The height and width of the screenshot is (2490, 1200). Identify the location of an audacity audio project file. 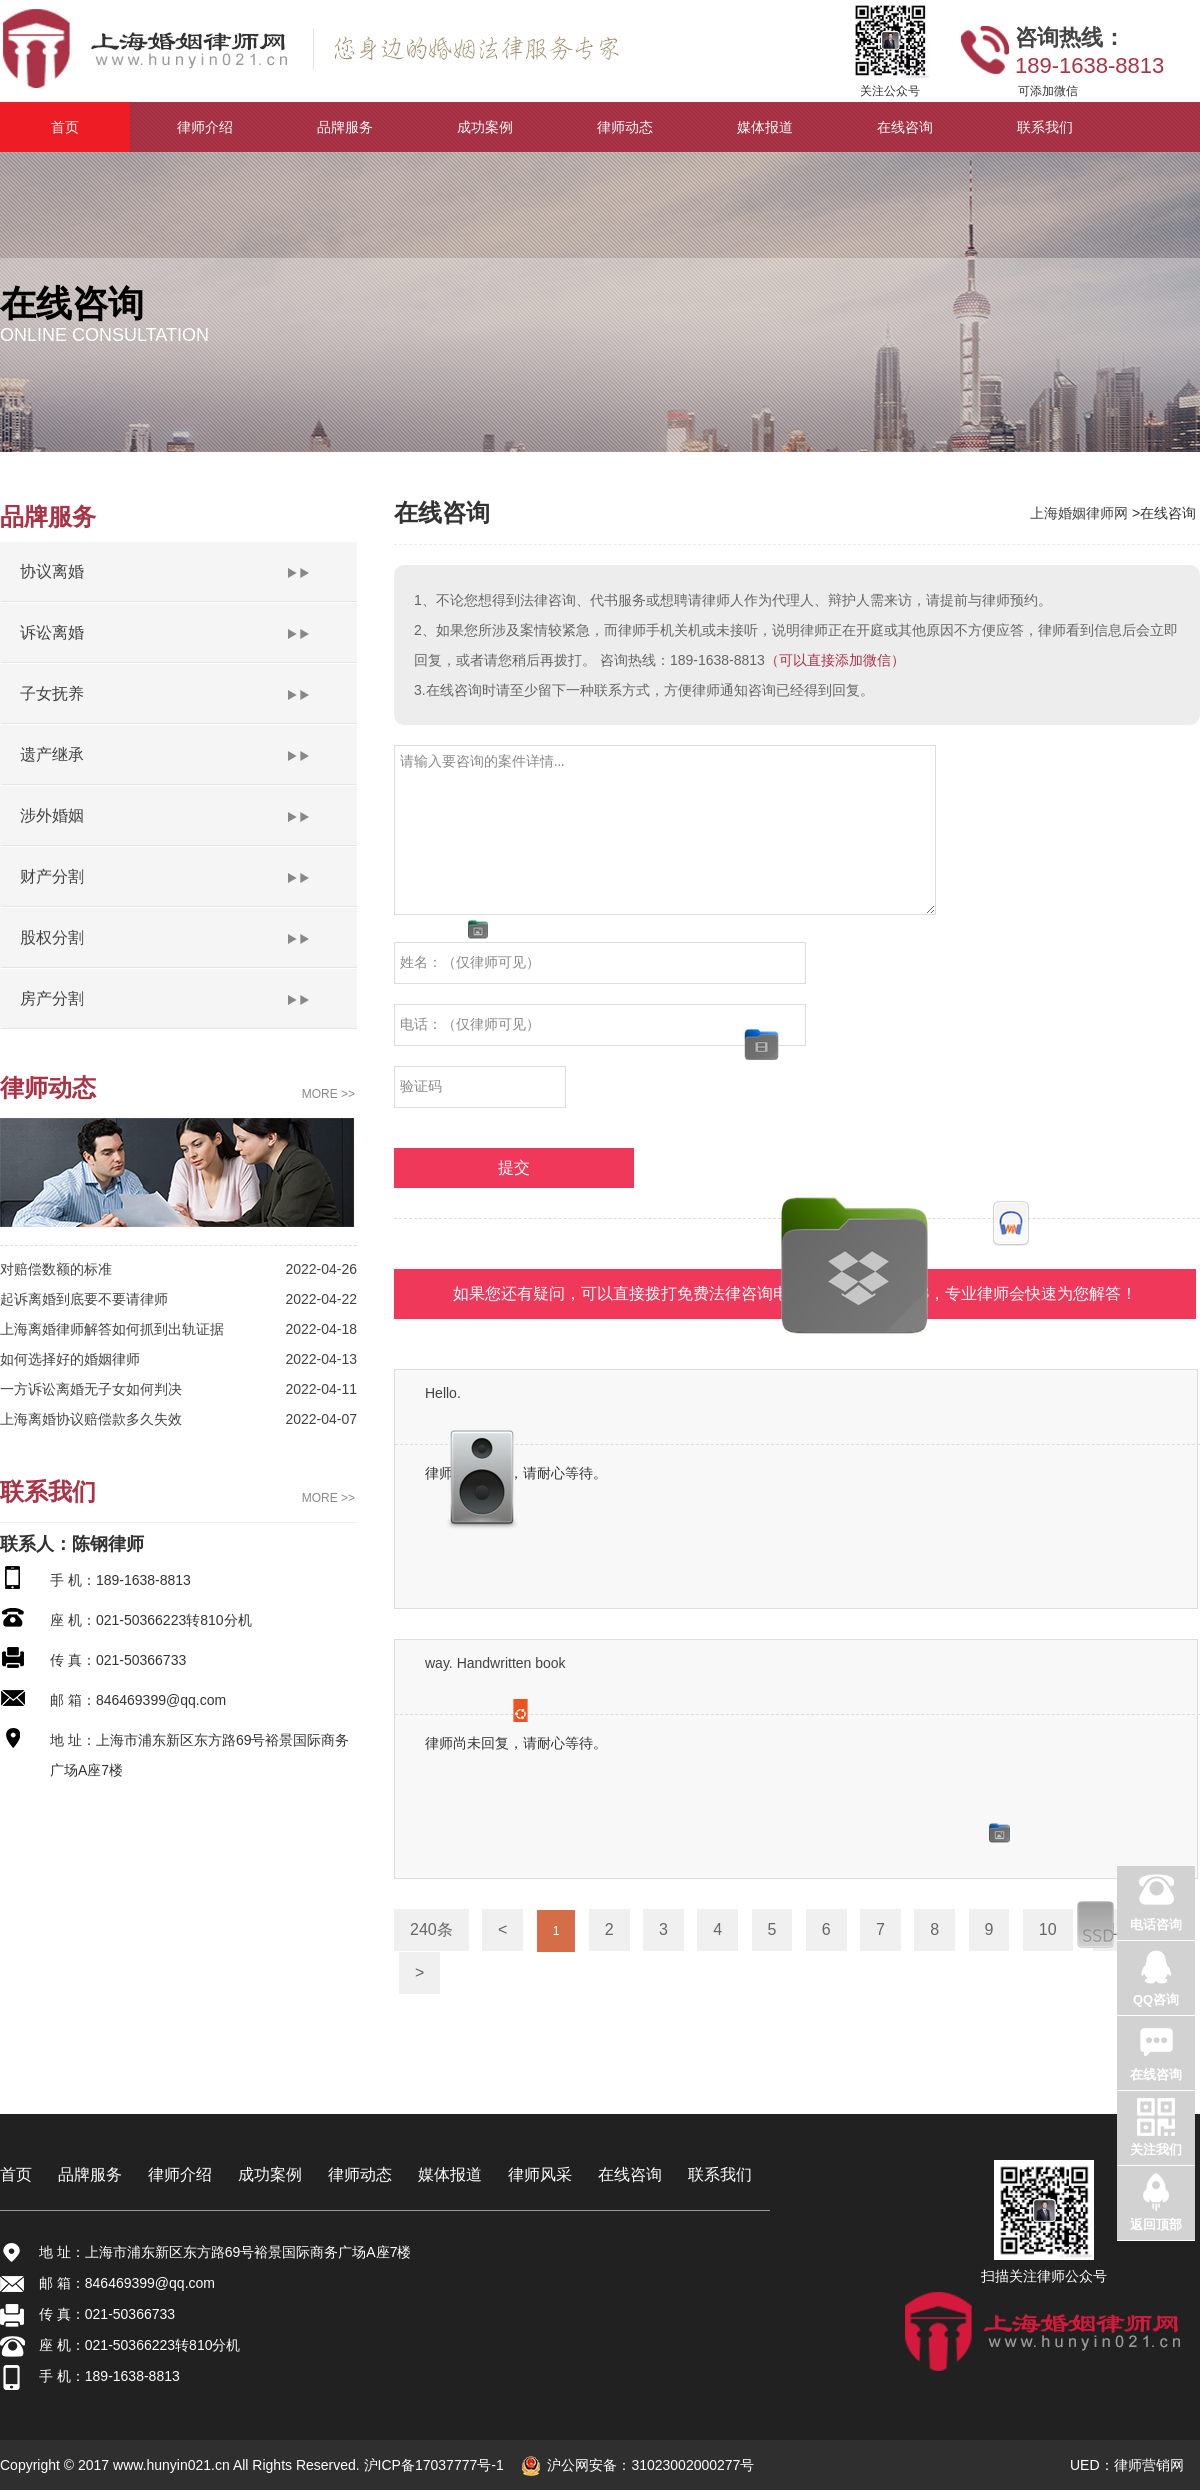
(1011, 1223).